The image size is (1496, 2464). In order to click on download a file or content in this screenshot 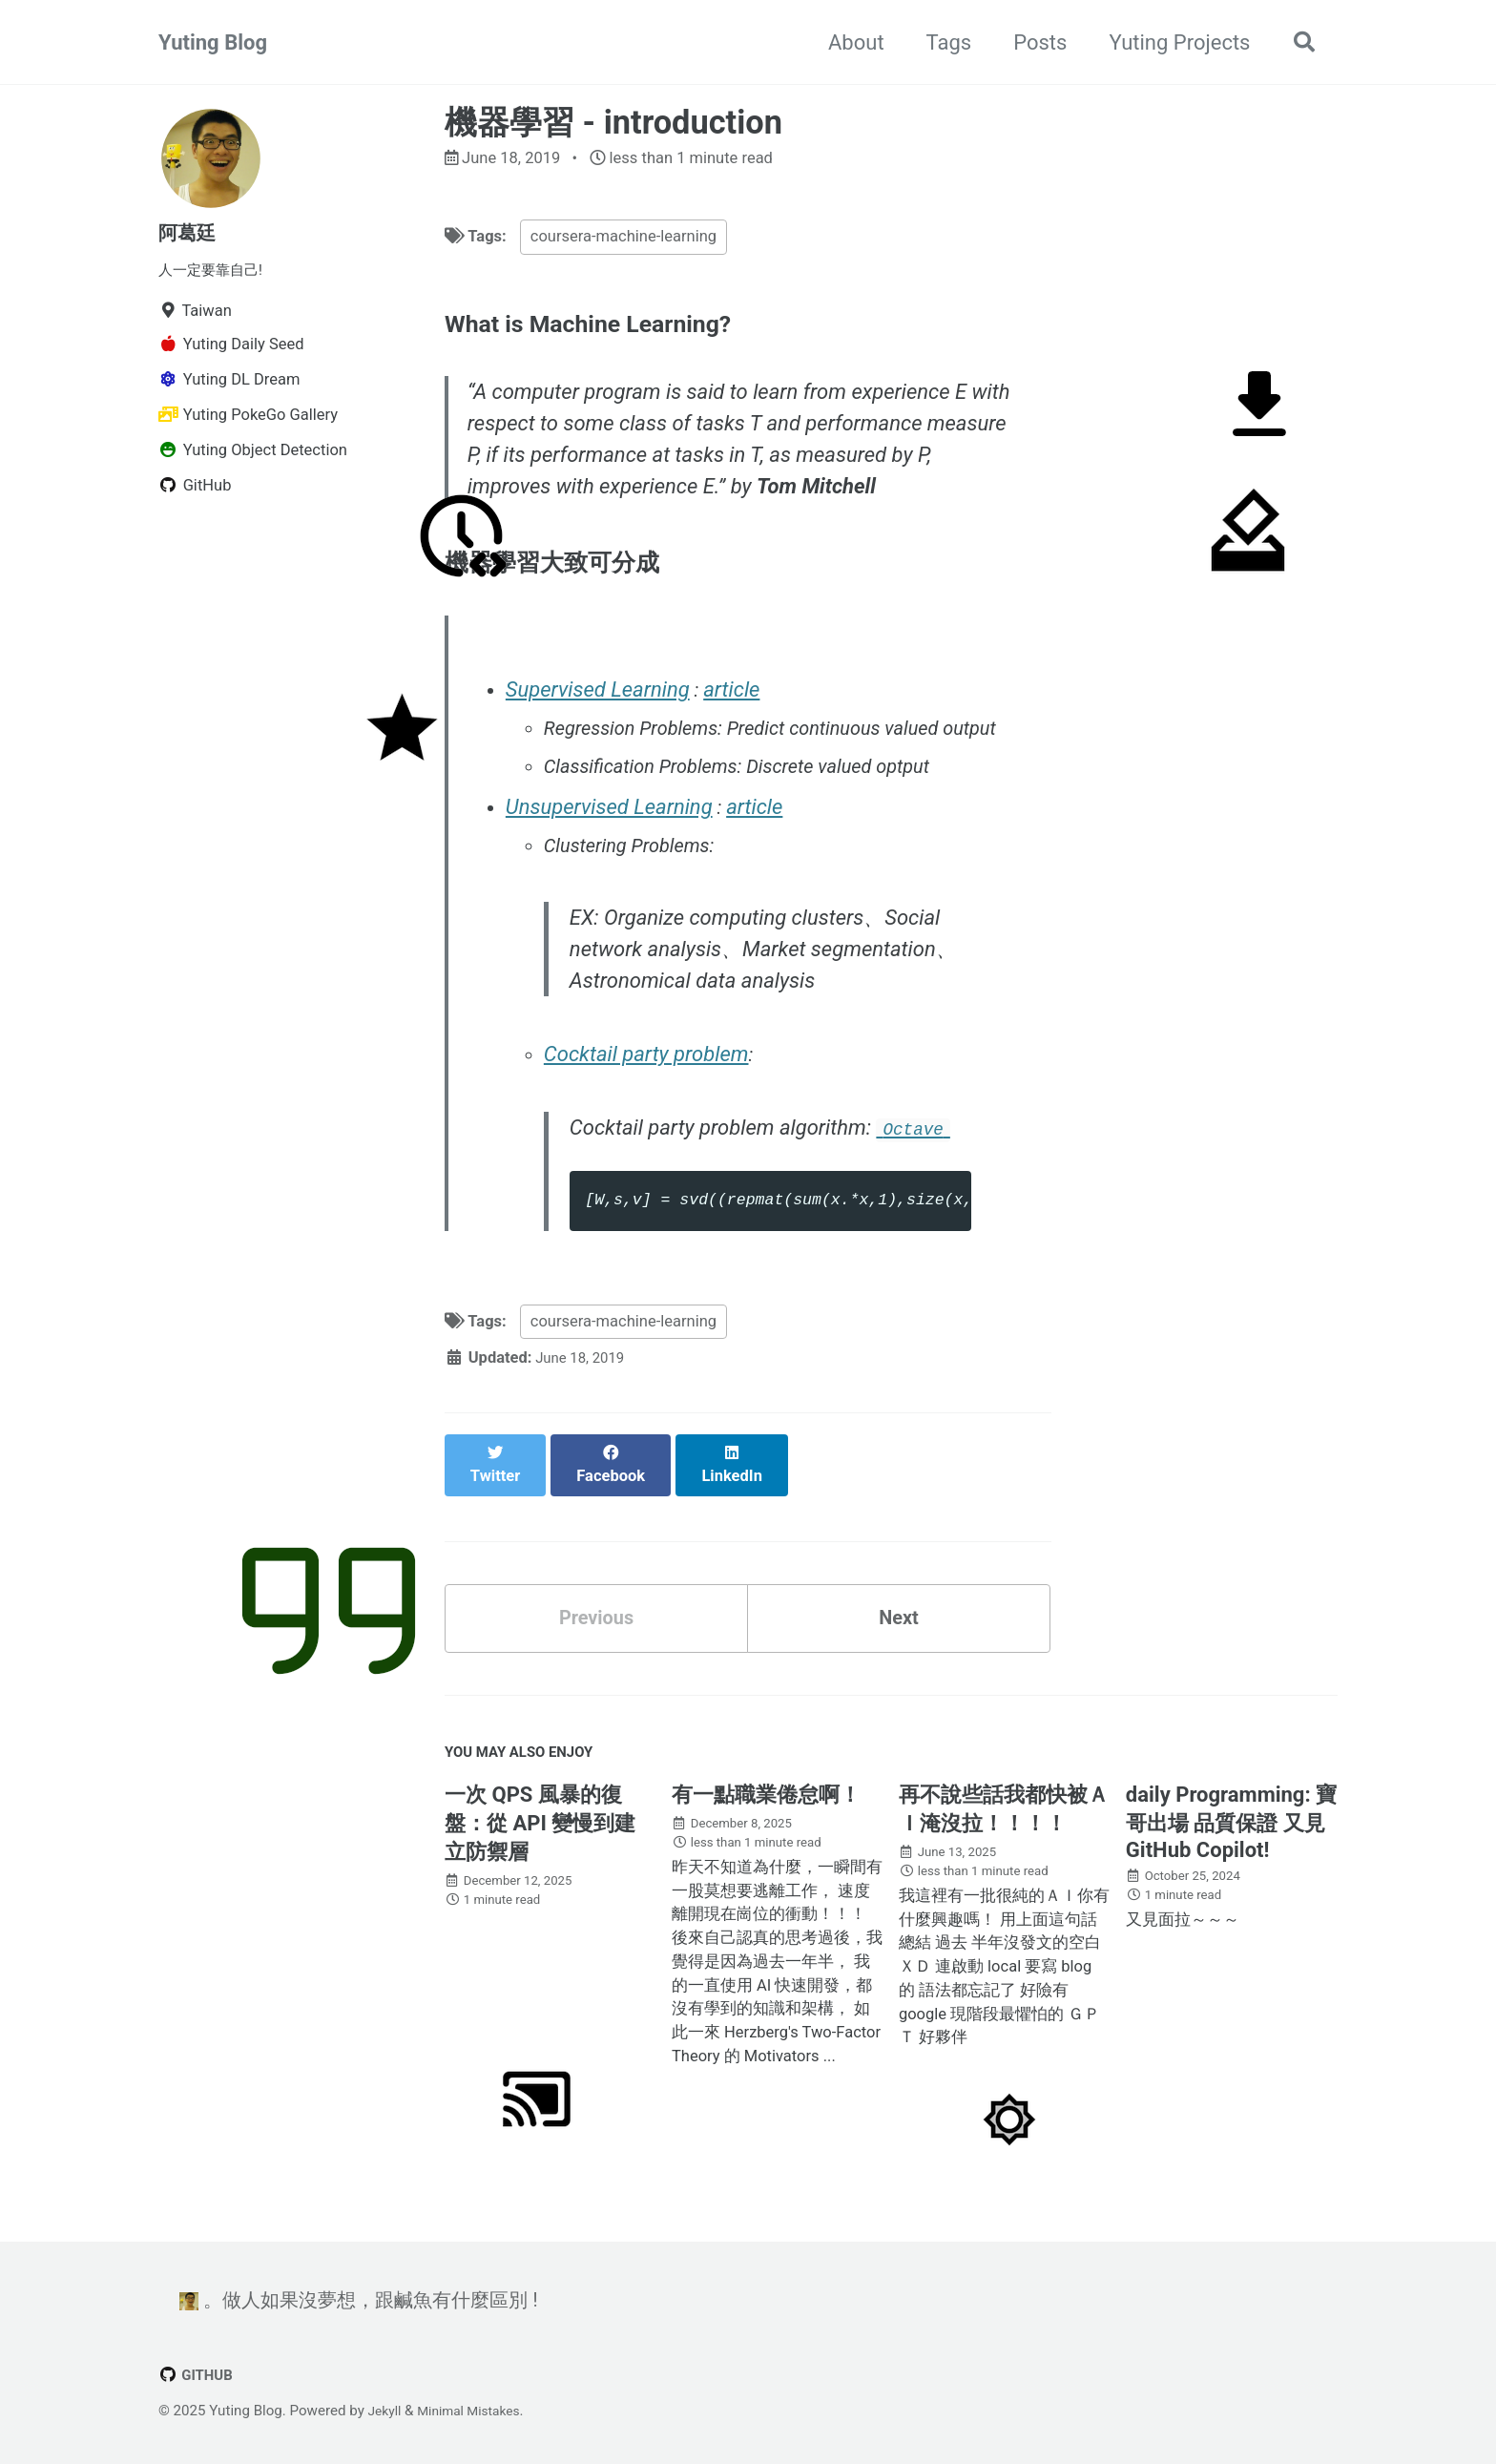, I will do `click(1259, 406)`.